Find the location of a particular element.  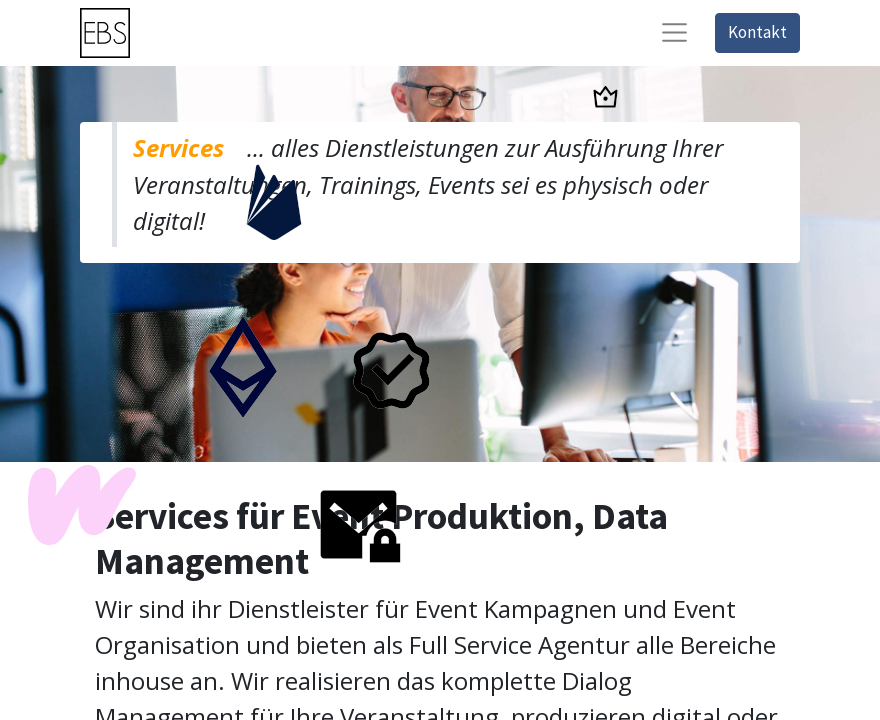

Firebase platform logo is located at coordinates (274, 202).